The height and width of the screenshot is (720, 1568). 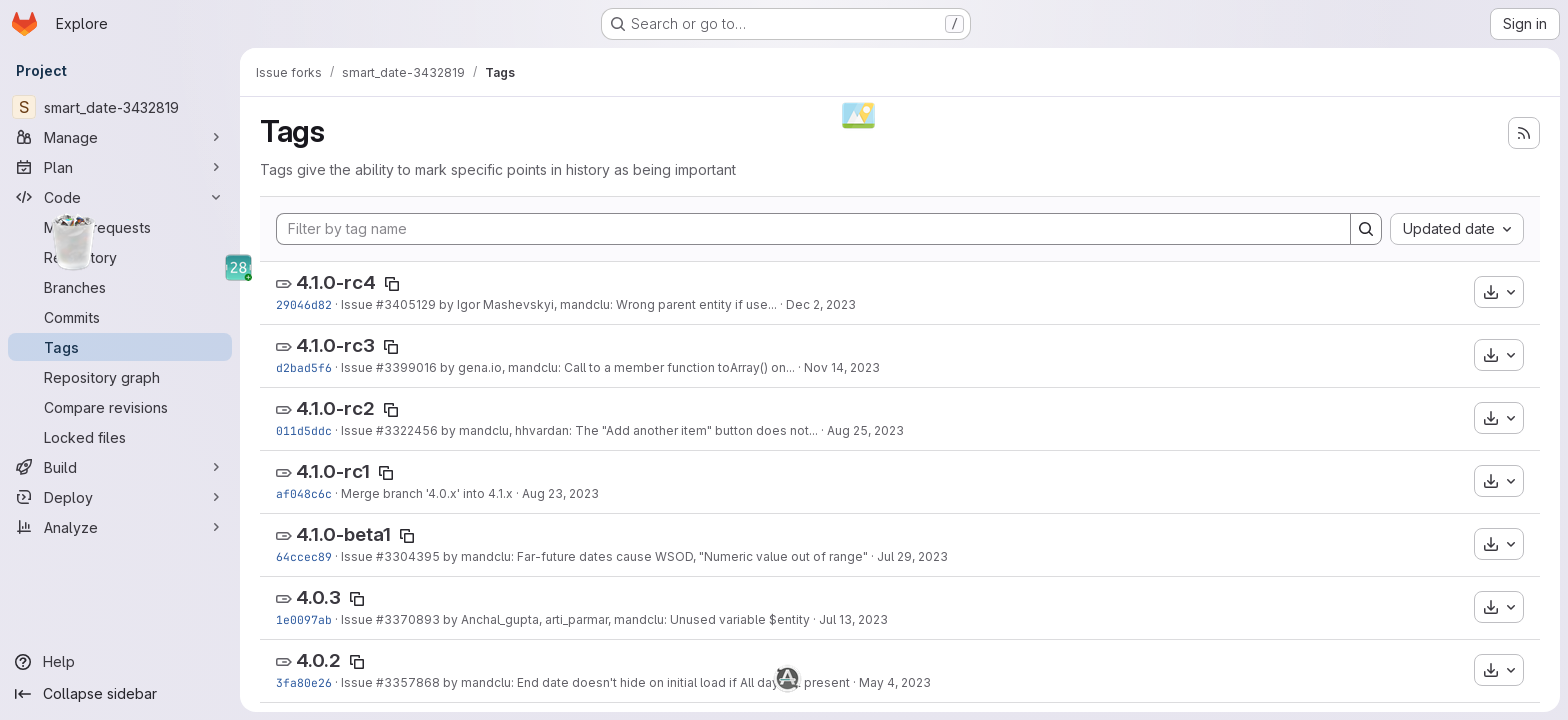 I want to click on open graphics applications folder, so click(x=858, y=115).